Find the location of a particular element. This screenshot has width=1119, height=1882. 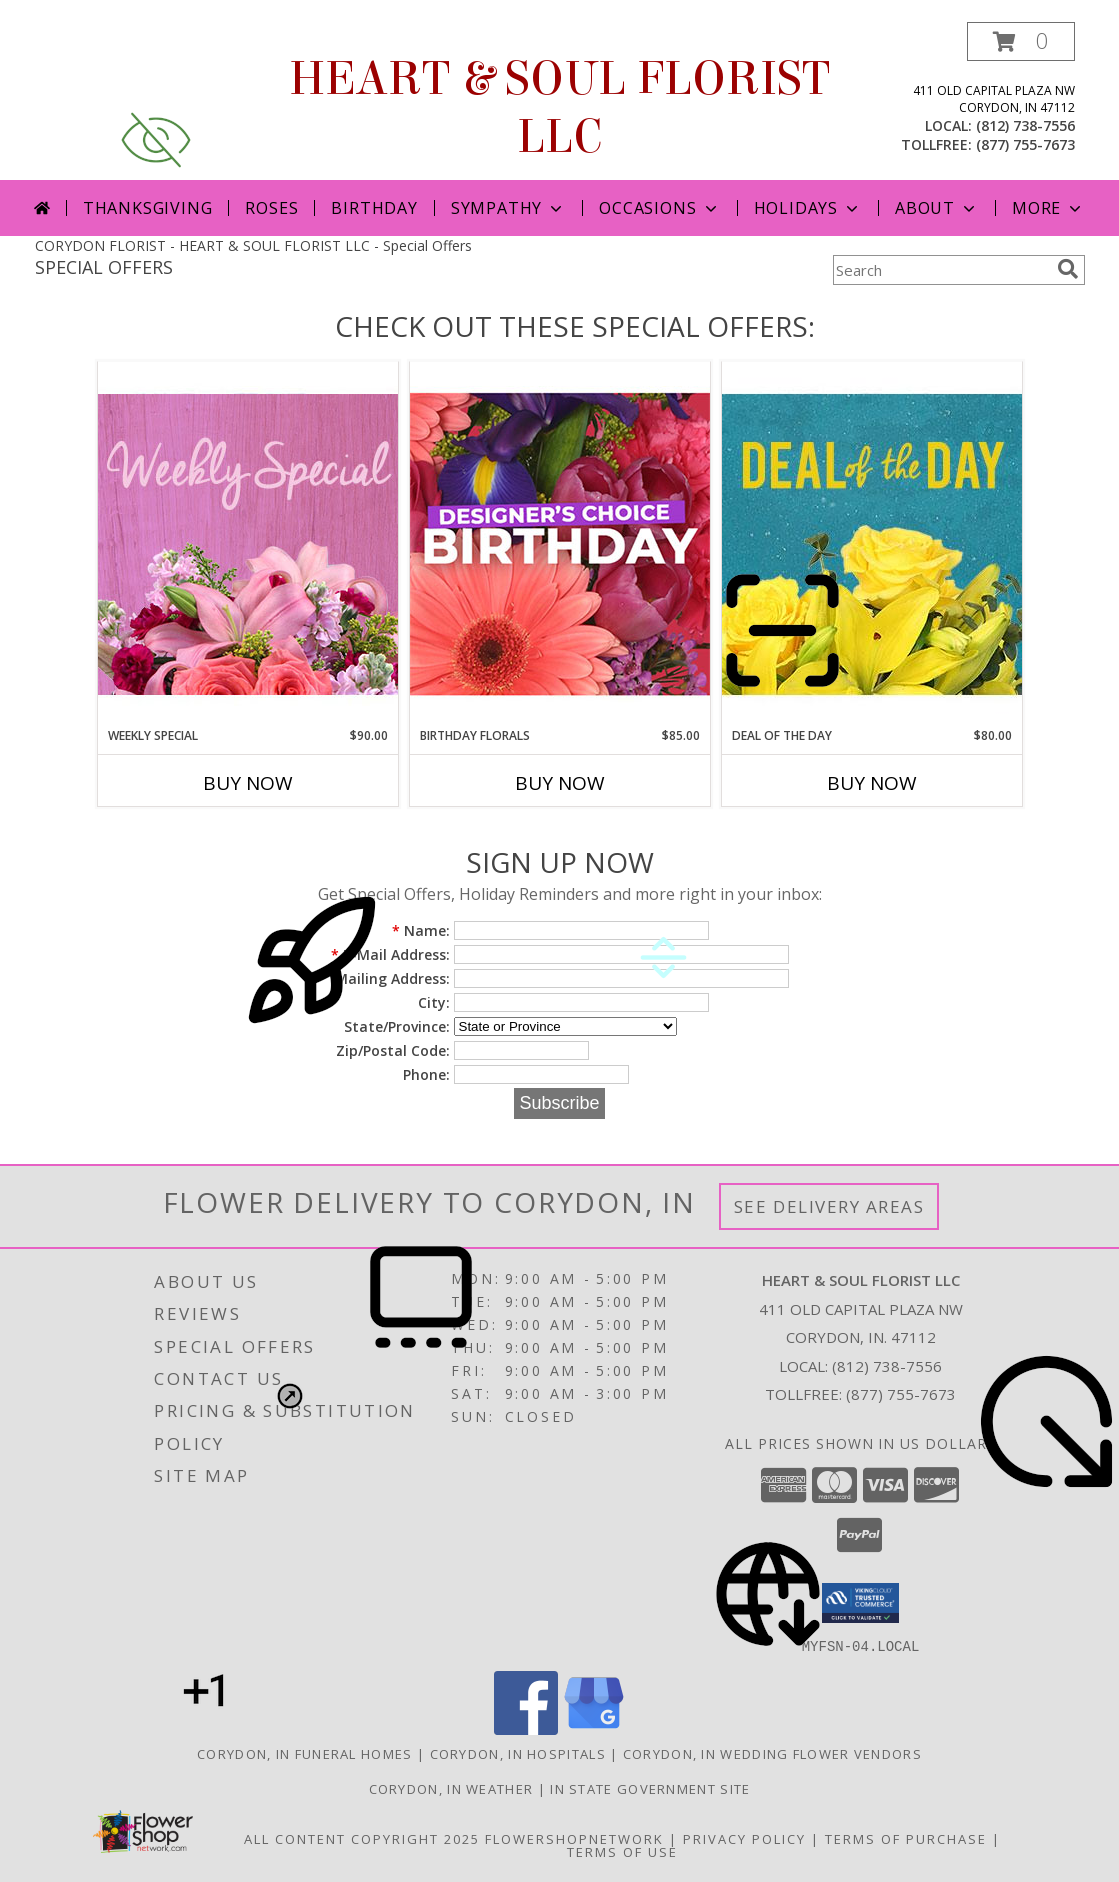

adjust horizontal divider position is located at coordinates (663, 957).